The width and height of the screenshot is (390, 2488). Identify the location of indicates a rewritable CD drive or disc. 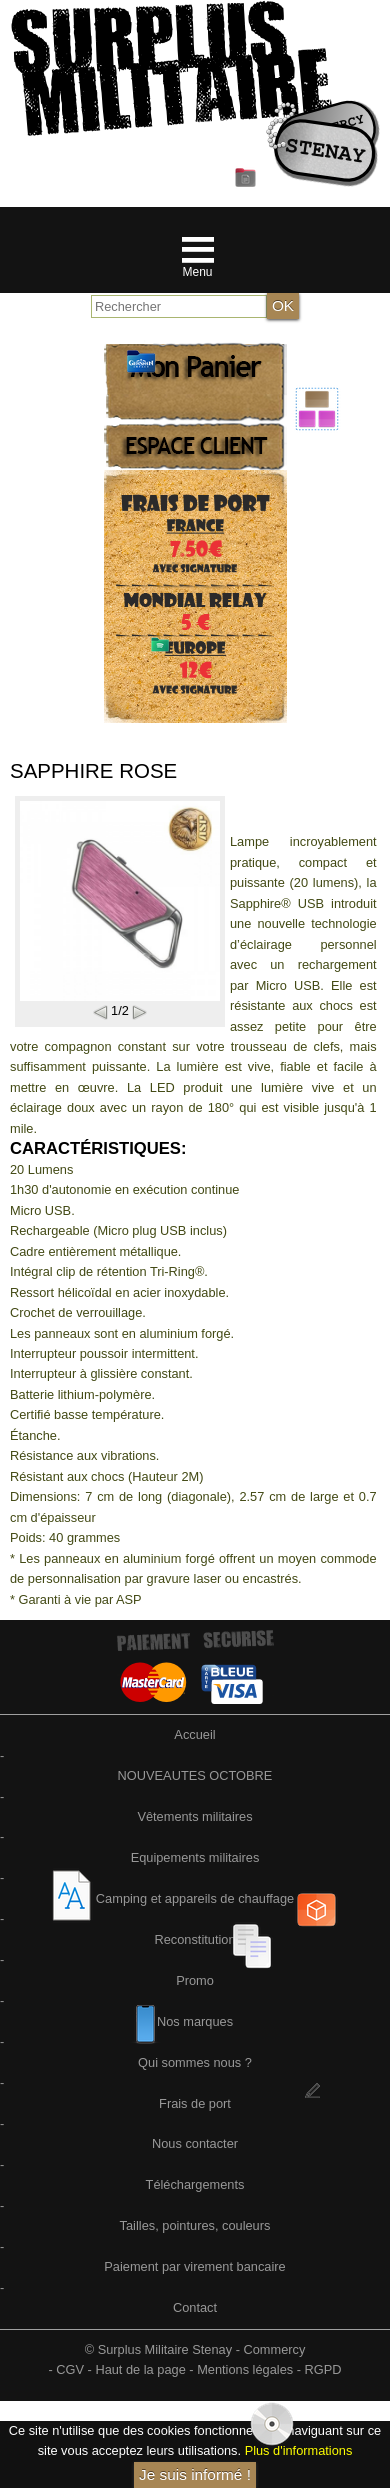
(272, 2424).